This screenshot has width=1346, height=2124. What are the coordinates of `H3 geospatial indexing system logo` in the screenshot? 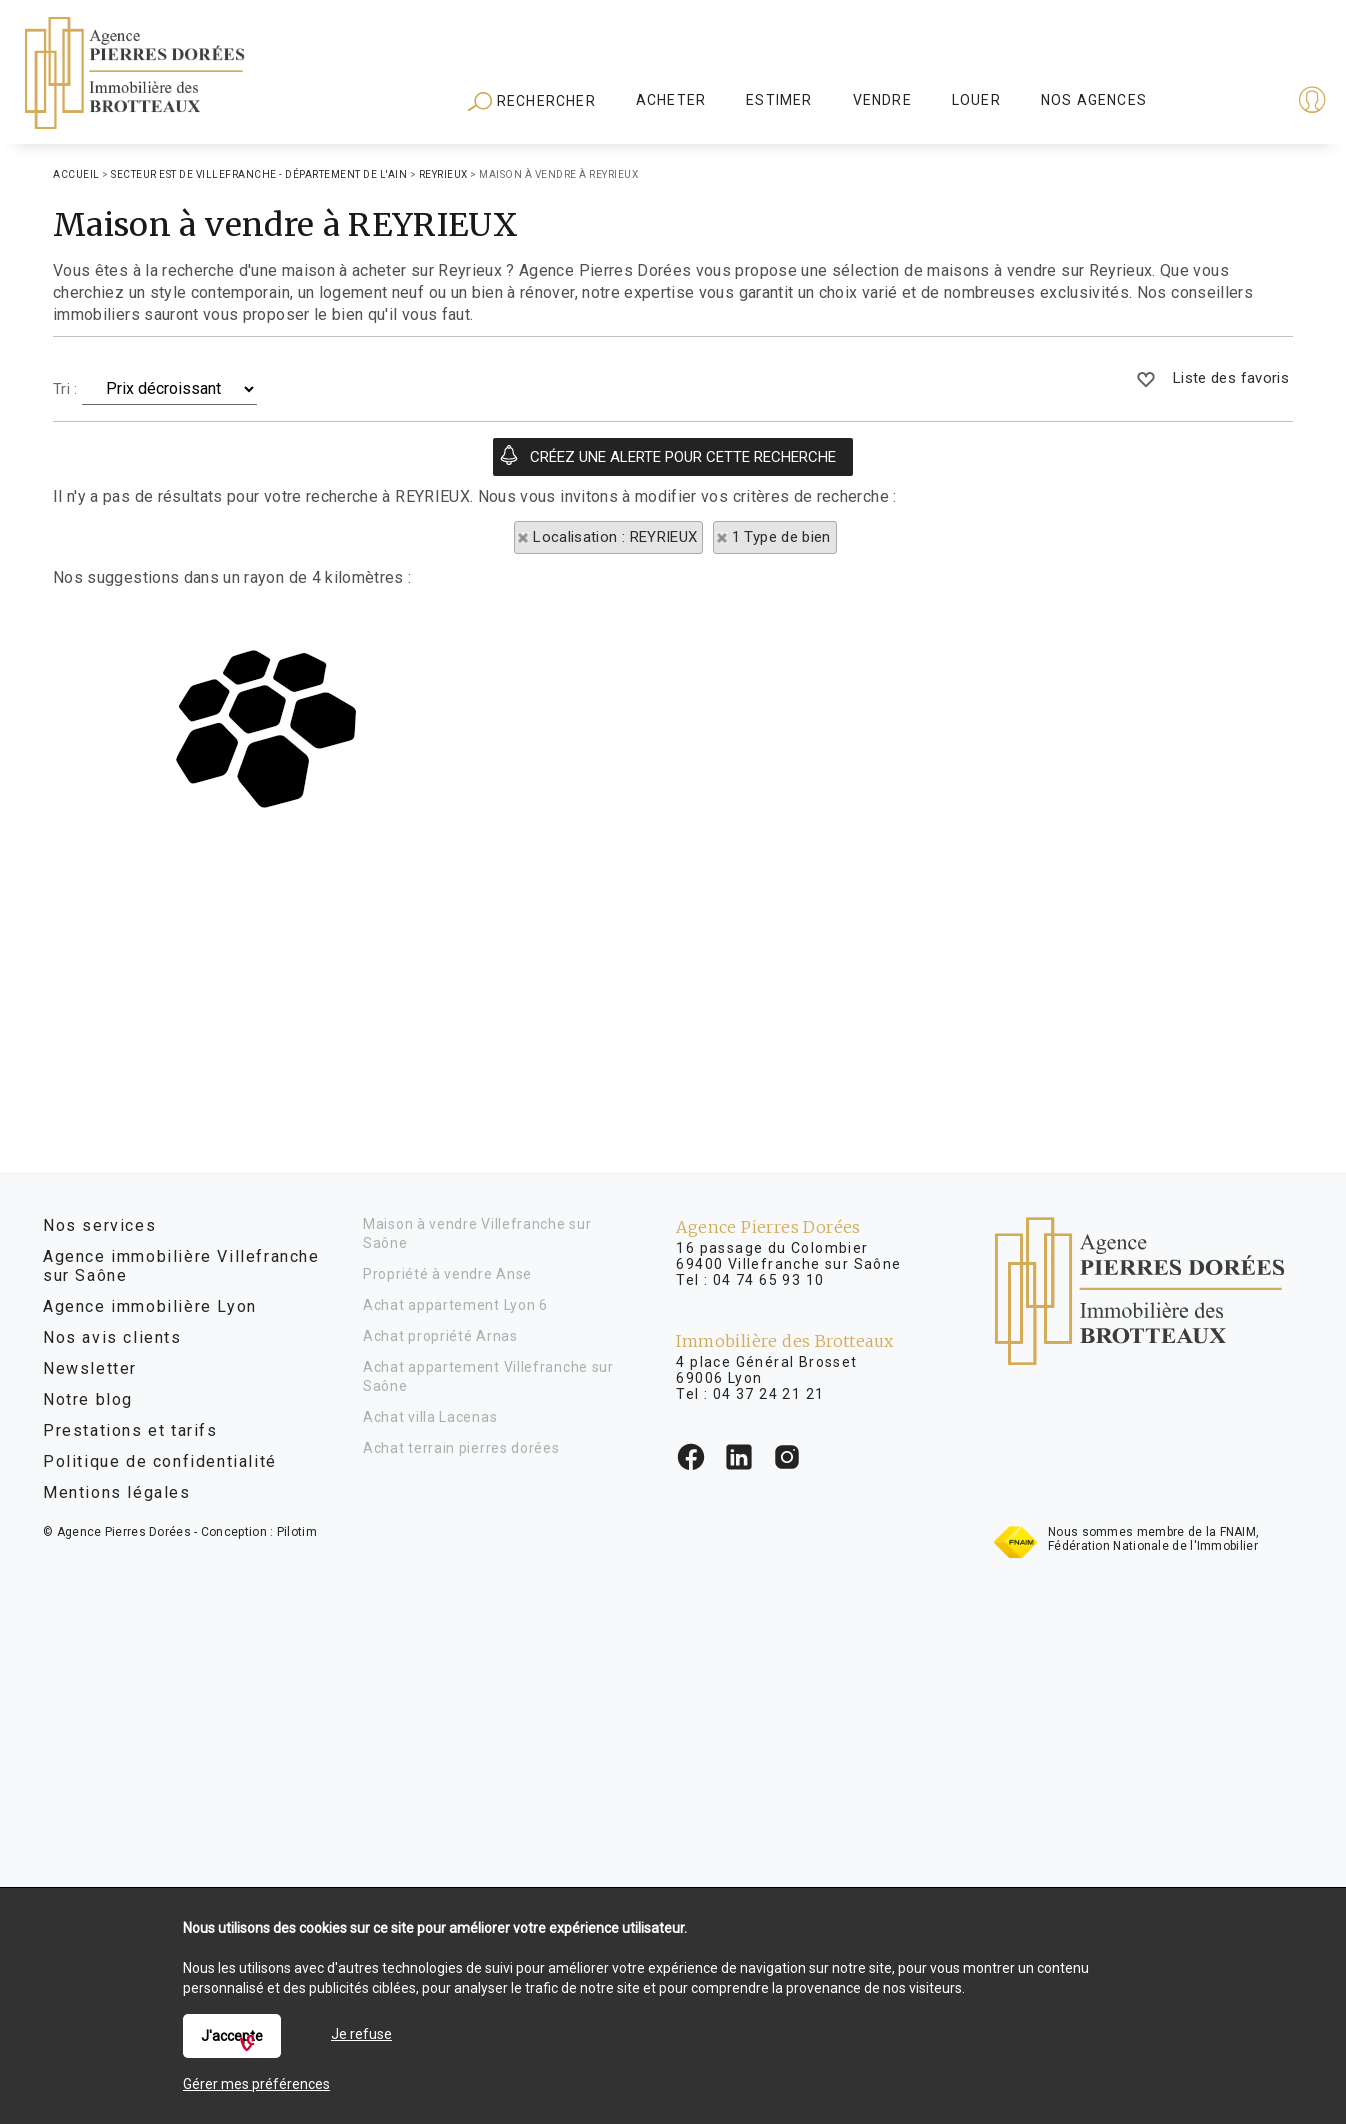 It's located at (266, 729).